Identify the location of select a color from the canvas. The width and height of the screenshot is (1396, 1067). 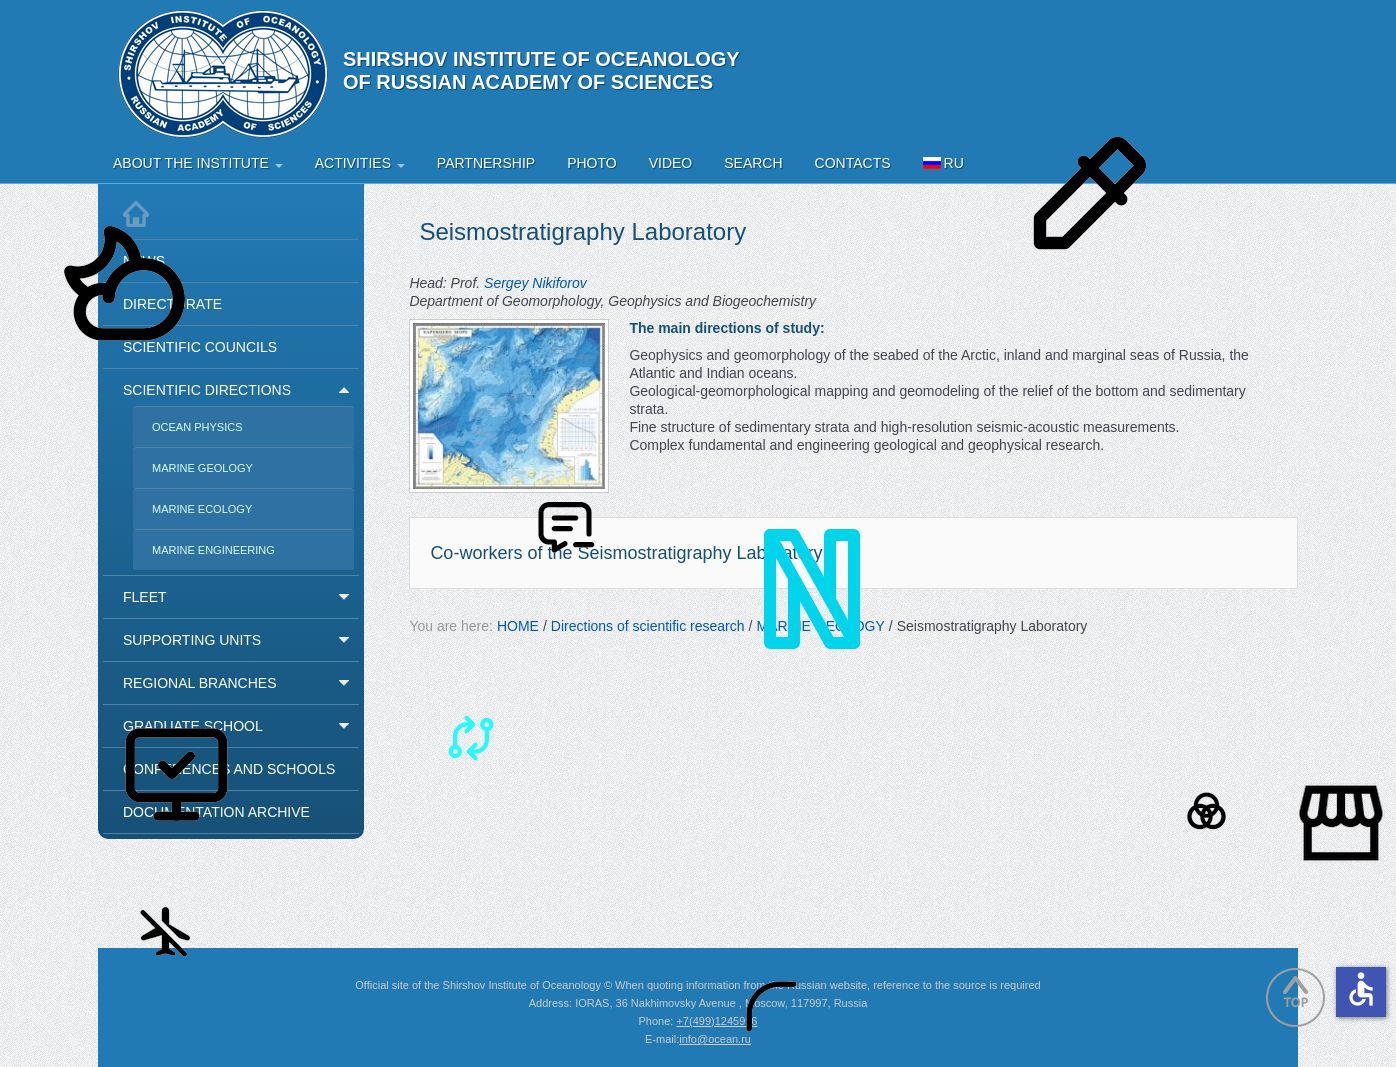
(1090, 193).